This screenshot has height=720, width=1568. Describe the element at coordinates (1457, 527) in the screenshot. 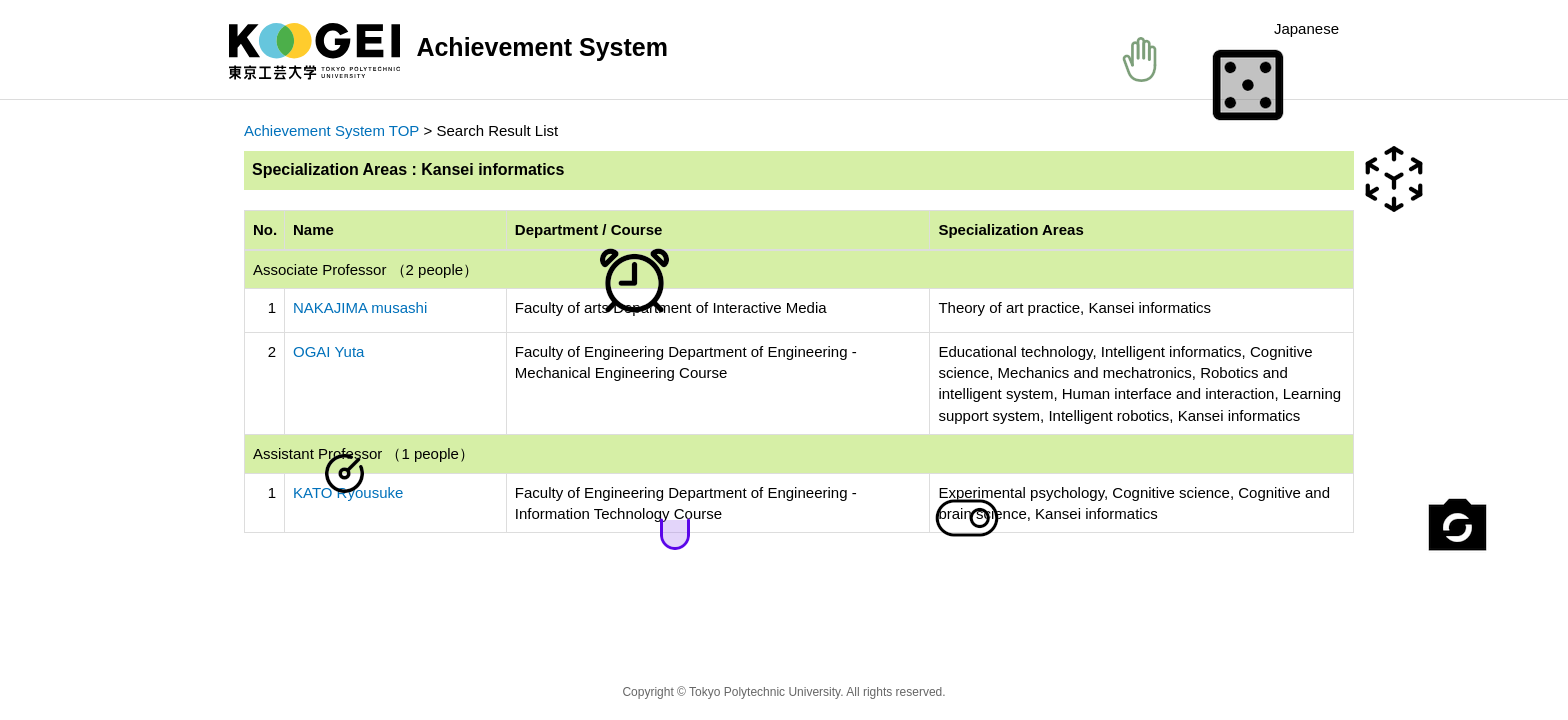

I see `switch to party mode camera filter` at that location.